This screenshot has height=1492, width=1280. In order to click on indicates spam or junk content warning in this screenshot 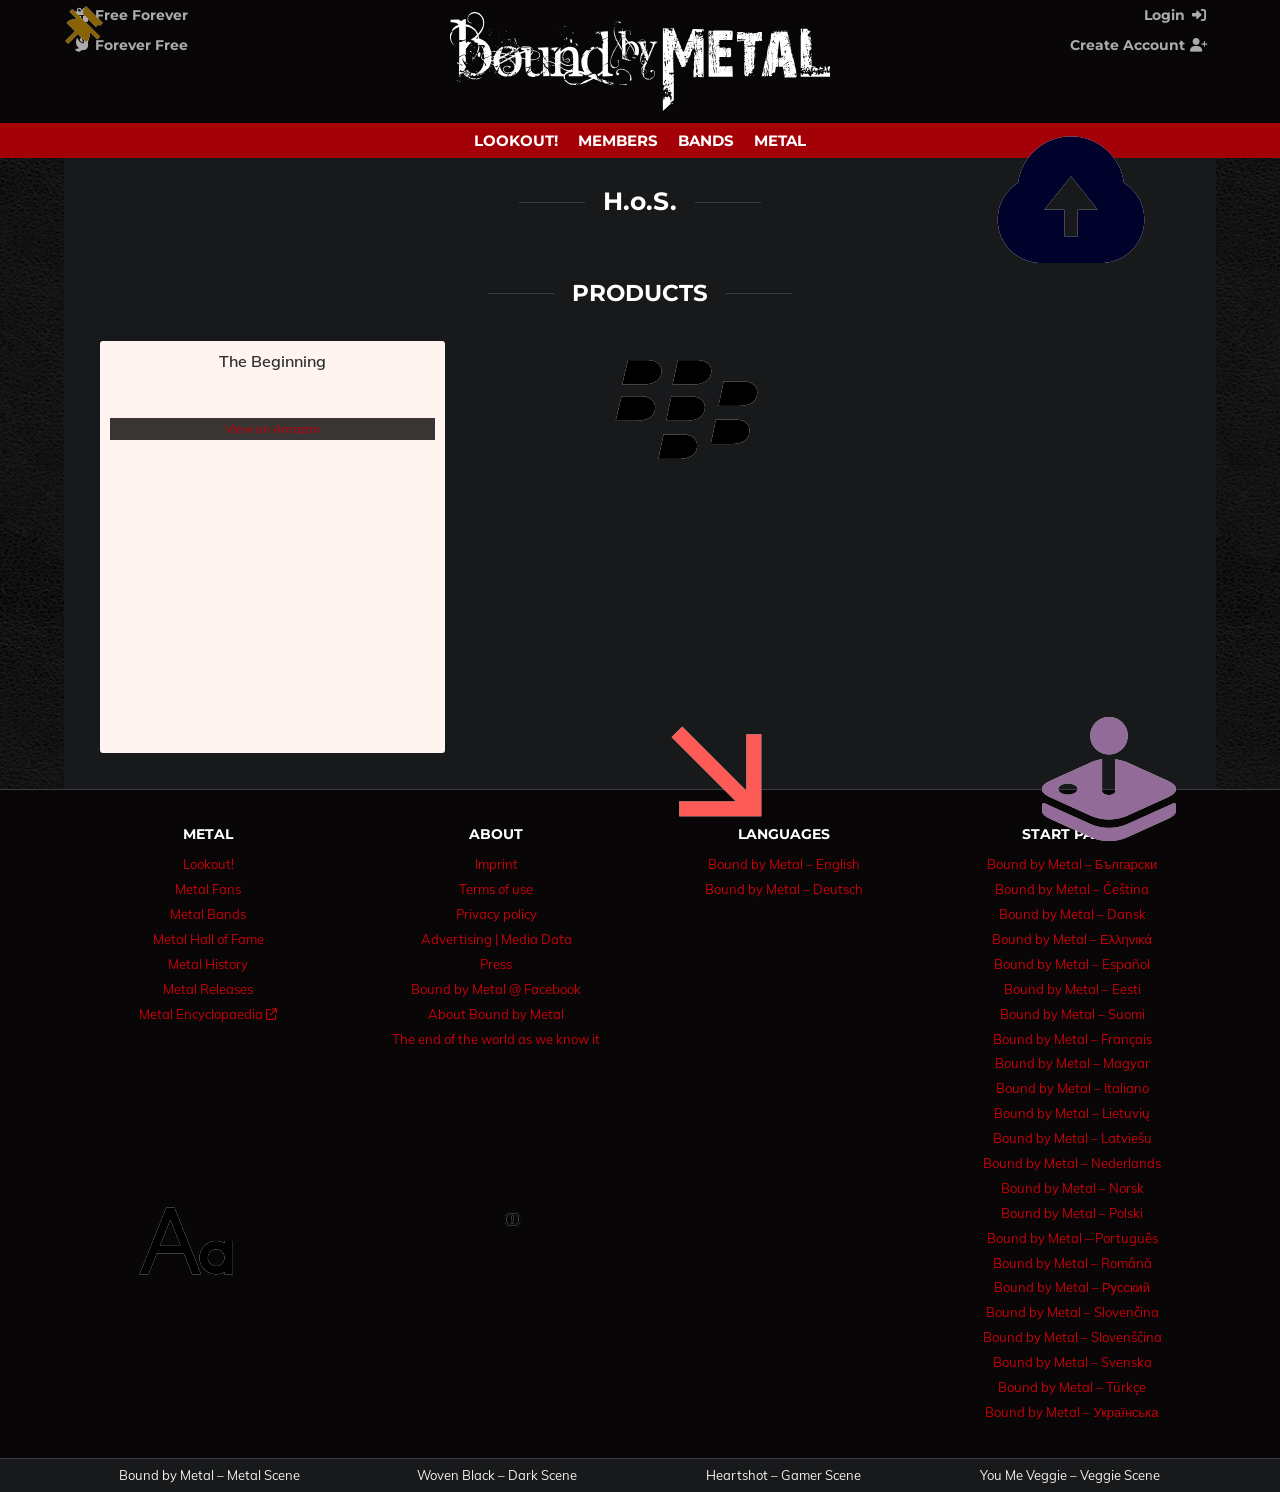, I will do `click(512, 1219)`.